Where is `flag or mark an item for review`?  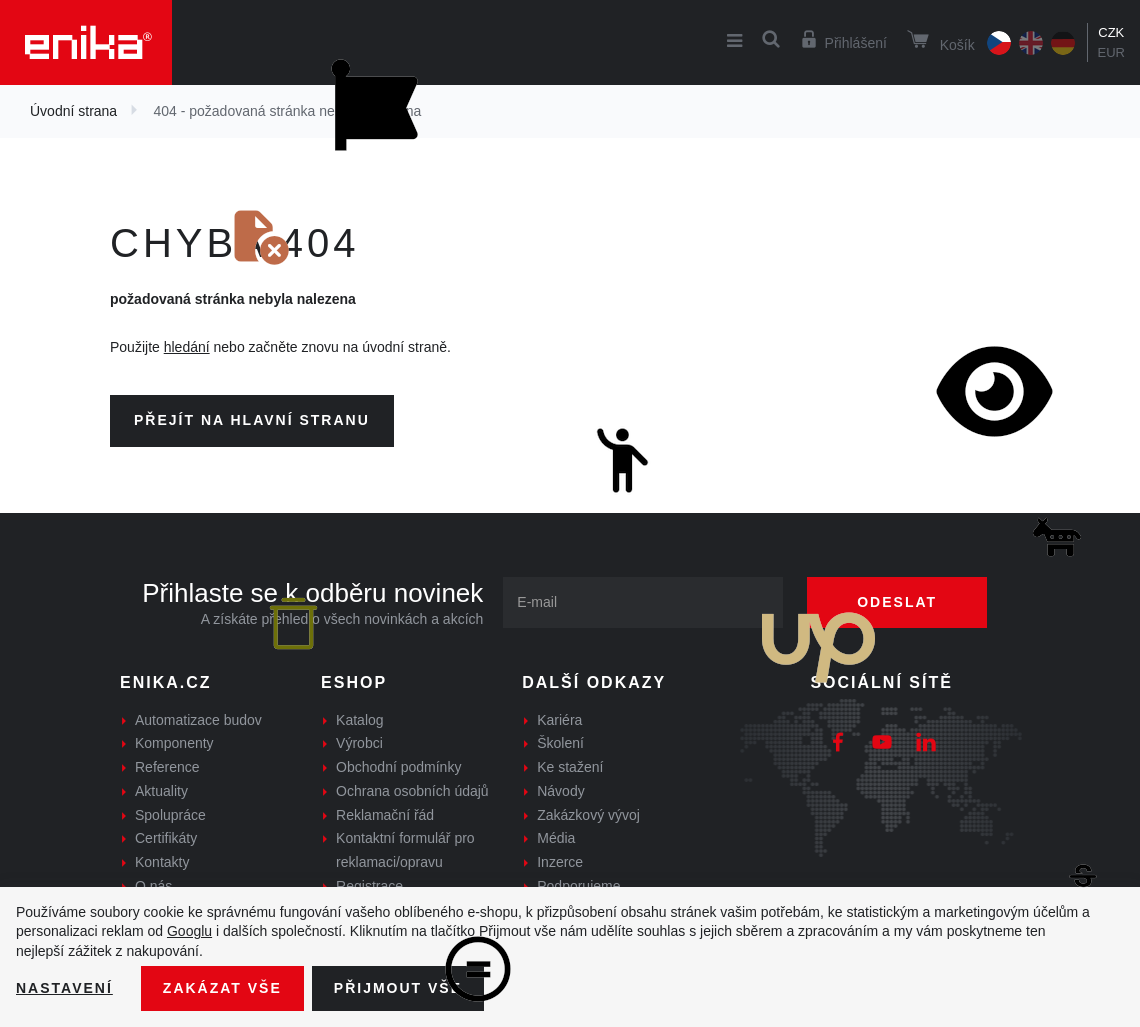
flag or mark an item for review is located at coordinates (375, 105).